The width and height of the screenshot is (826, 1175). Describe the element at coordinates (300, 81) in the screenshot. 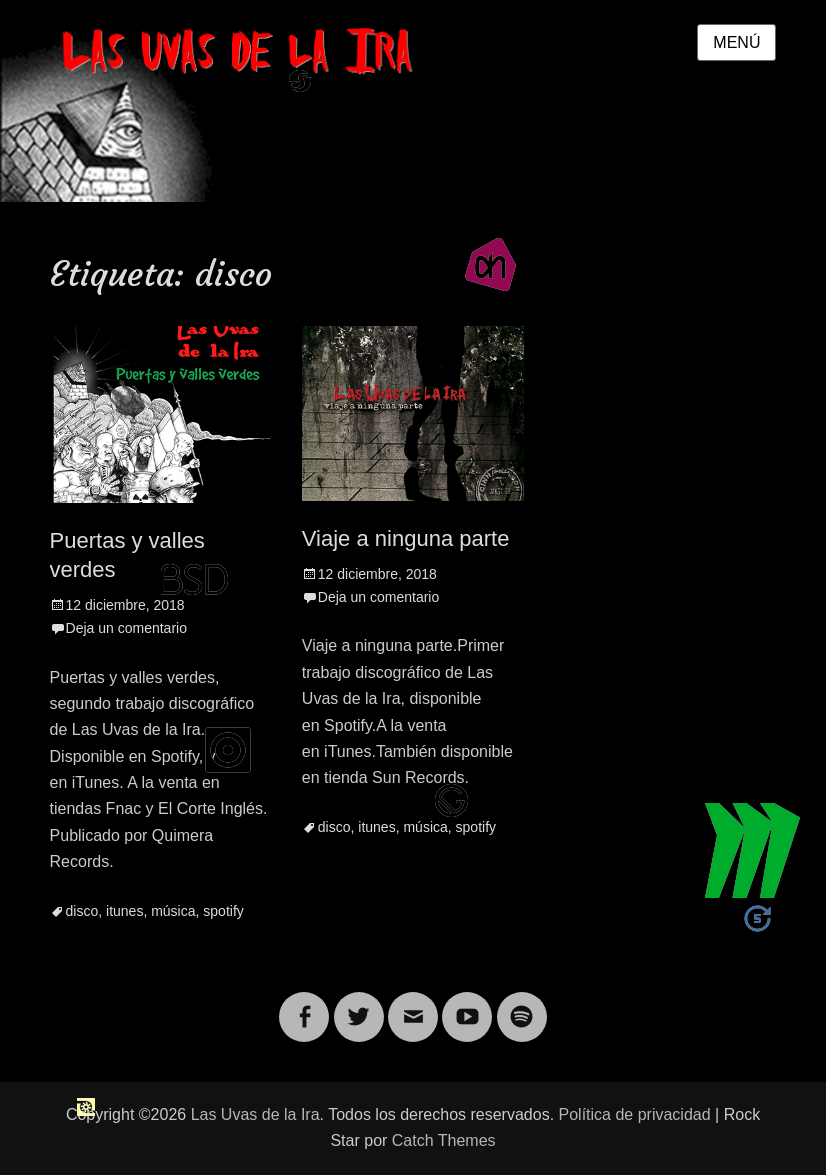

I see `shelly smart home brand logo` at that location.